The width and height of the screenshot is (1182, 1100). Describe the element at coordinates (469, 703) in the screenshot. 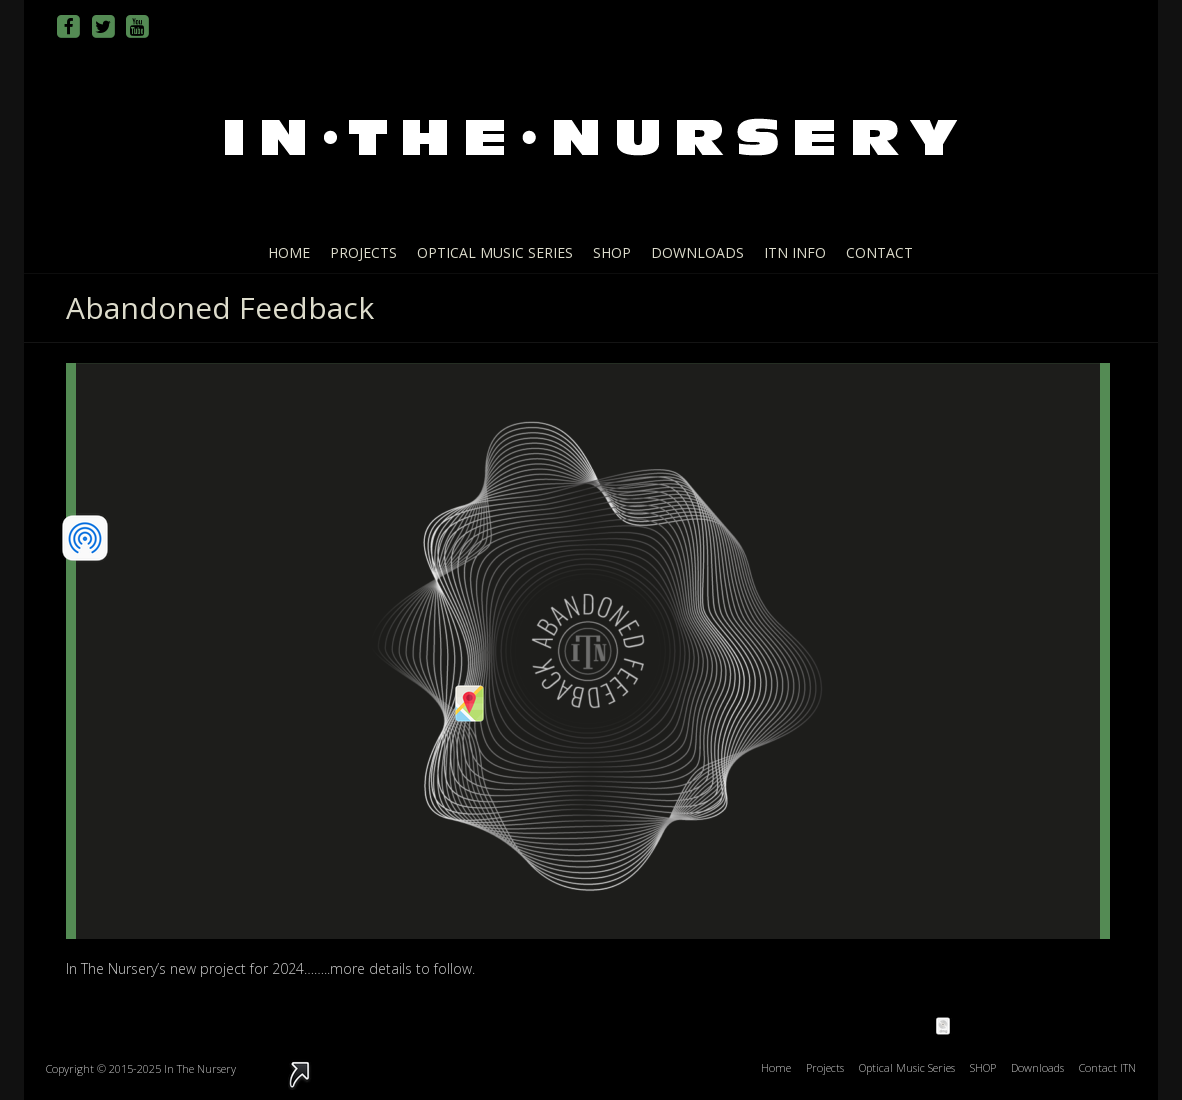

I see `open a GPX file containing GPS route data` at that location.